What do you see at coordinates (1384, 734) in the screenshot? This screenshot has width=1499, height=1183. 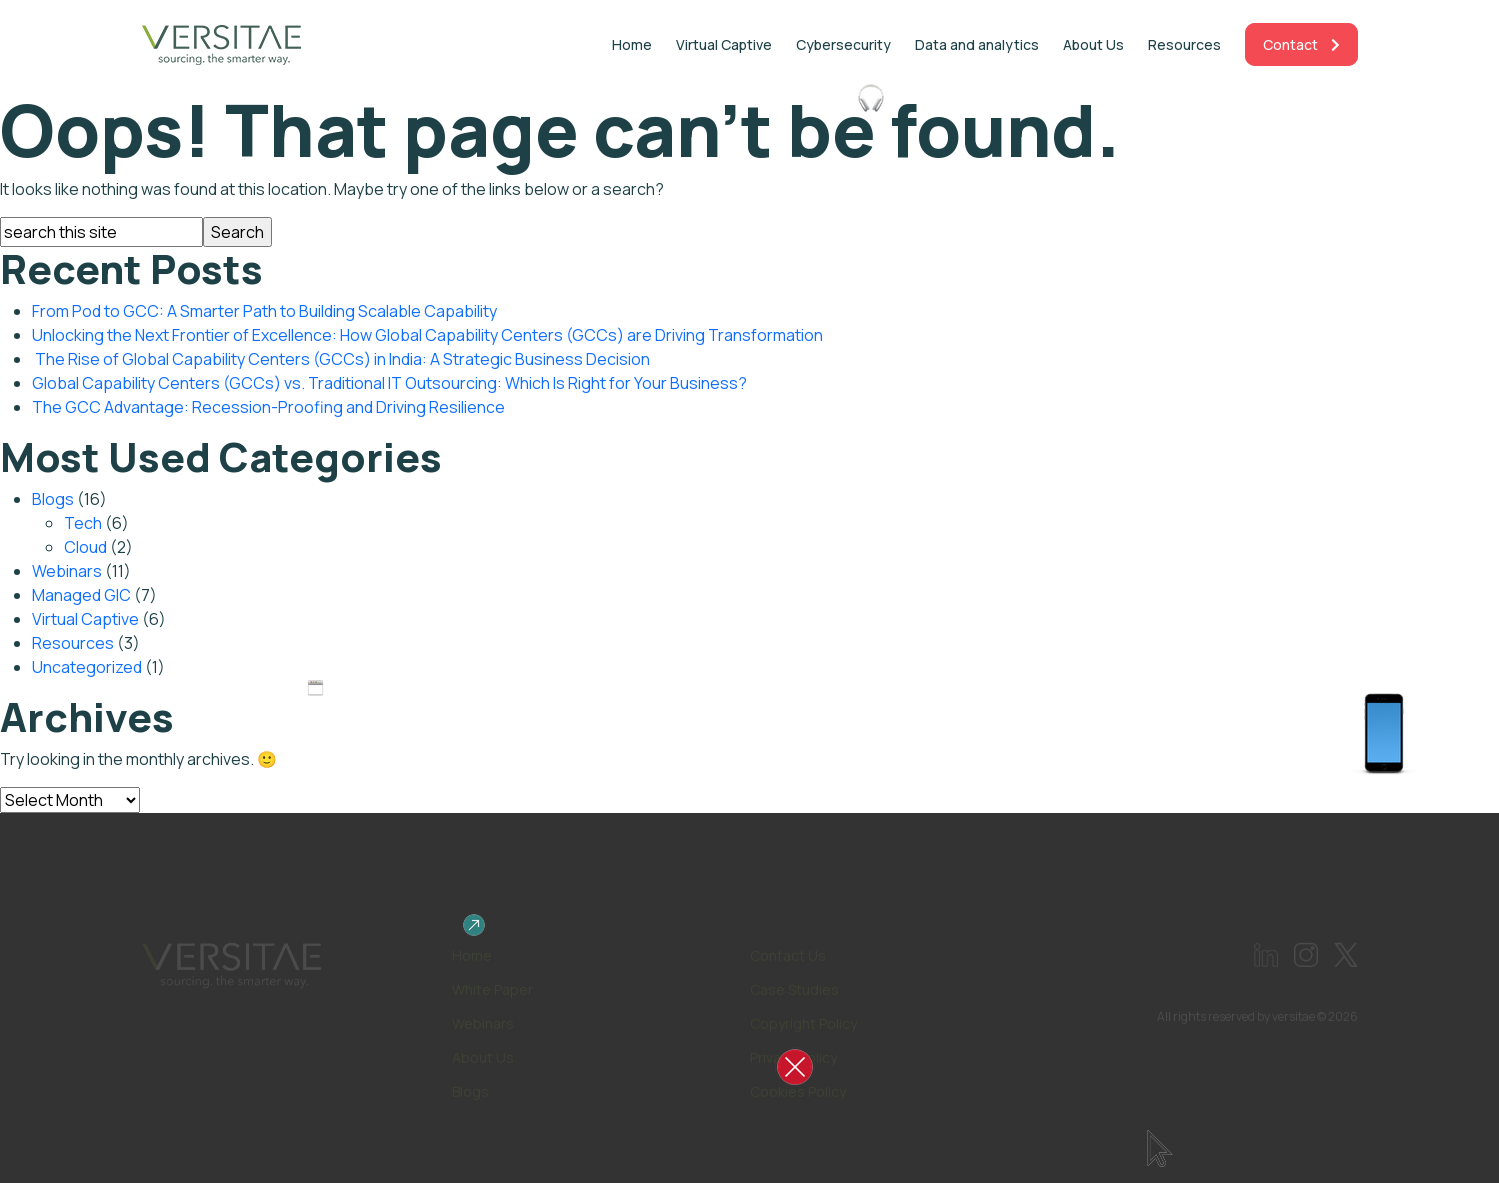 I see `indicates a connected iPhone device` at bounding box center [1384, 734].